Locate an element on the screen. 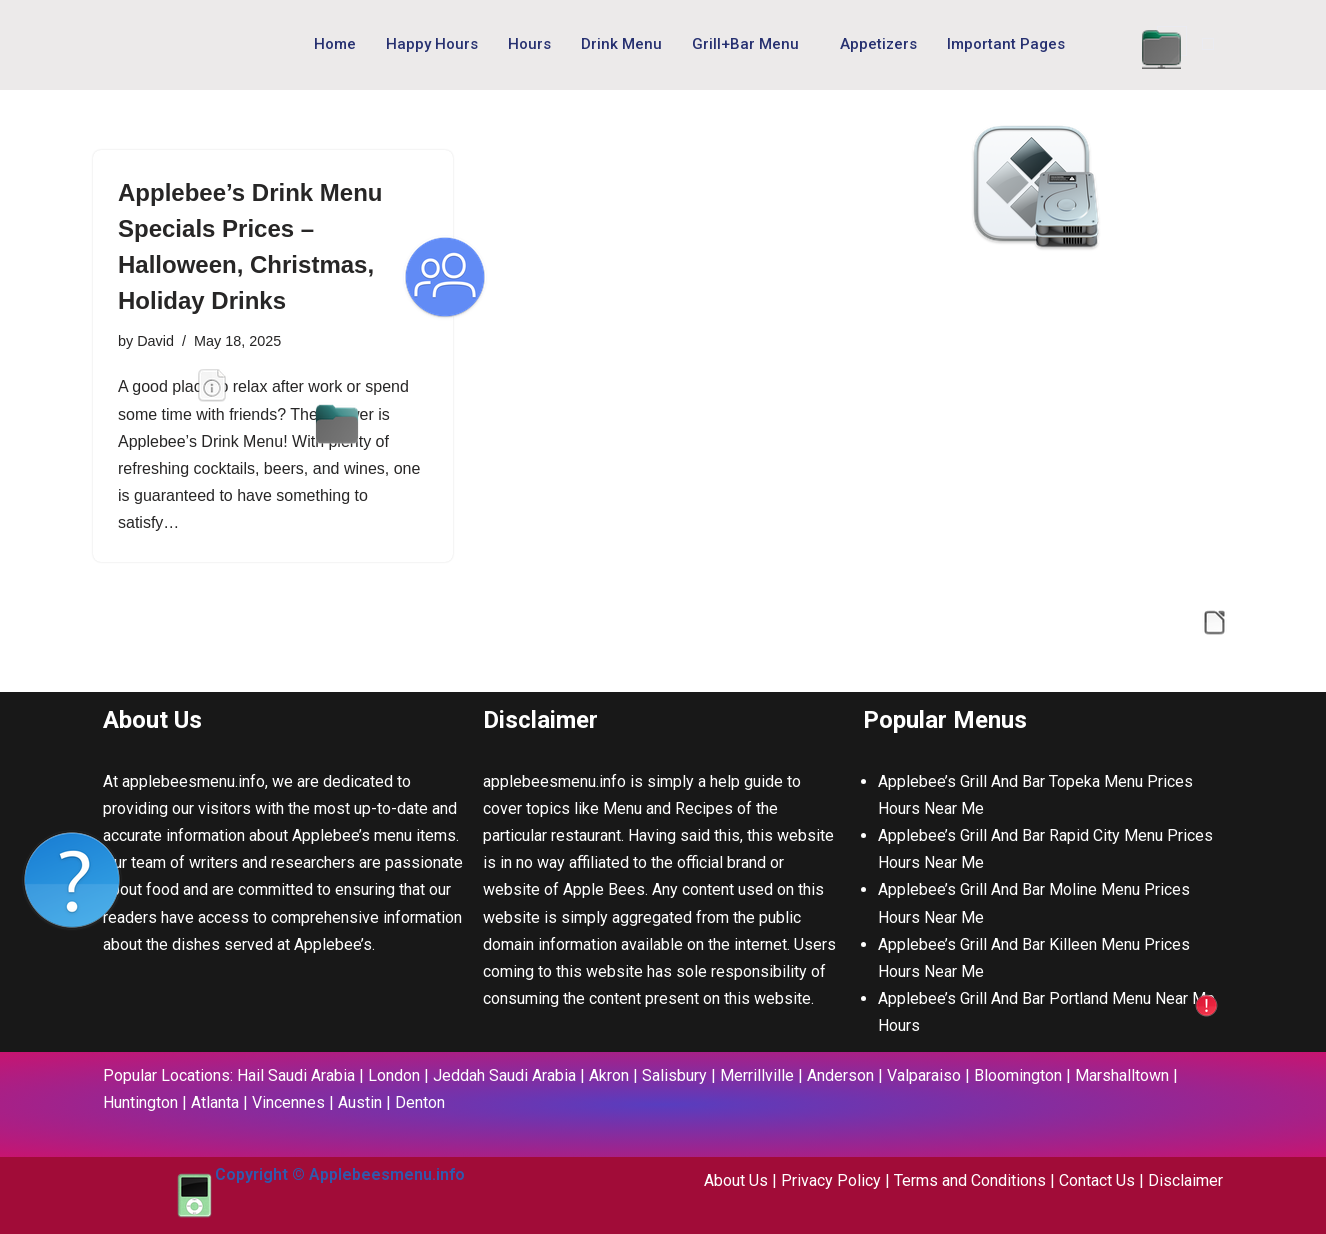 This screenshot has width=1326, height=1234. access a remote or network folder is located at coordinates (1161, 49).